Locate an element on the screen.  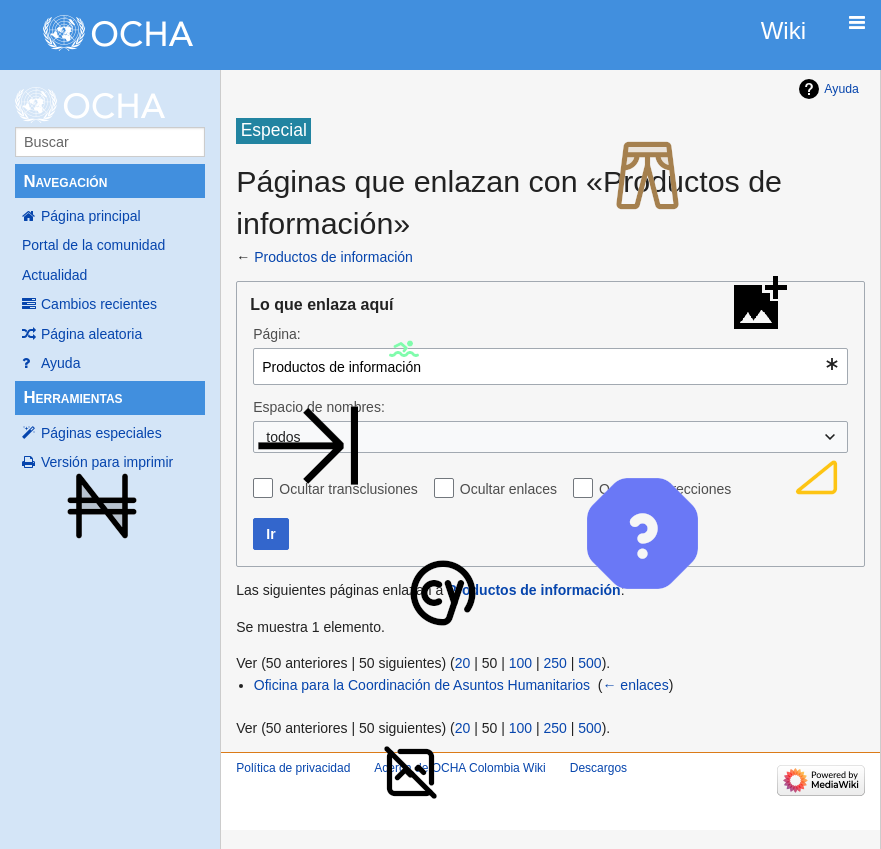
view or select Nigerian naira currency is located at coordinates (102, 506).